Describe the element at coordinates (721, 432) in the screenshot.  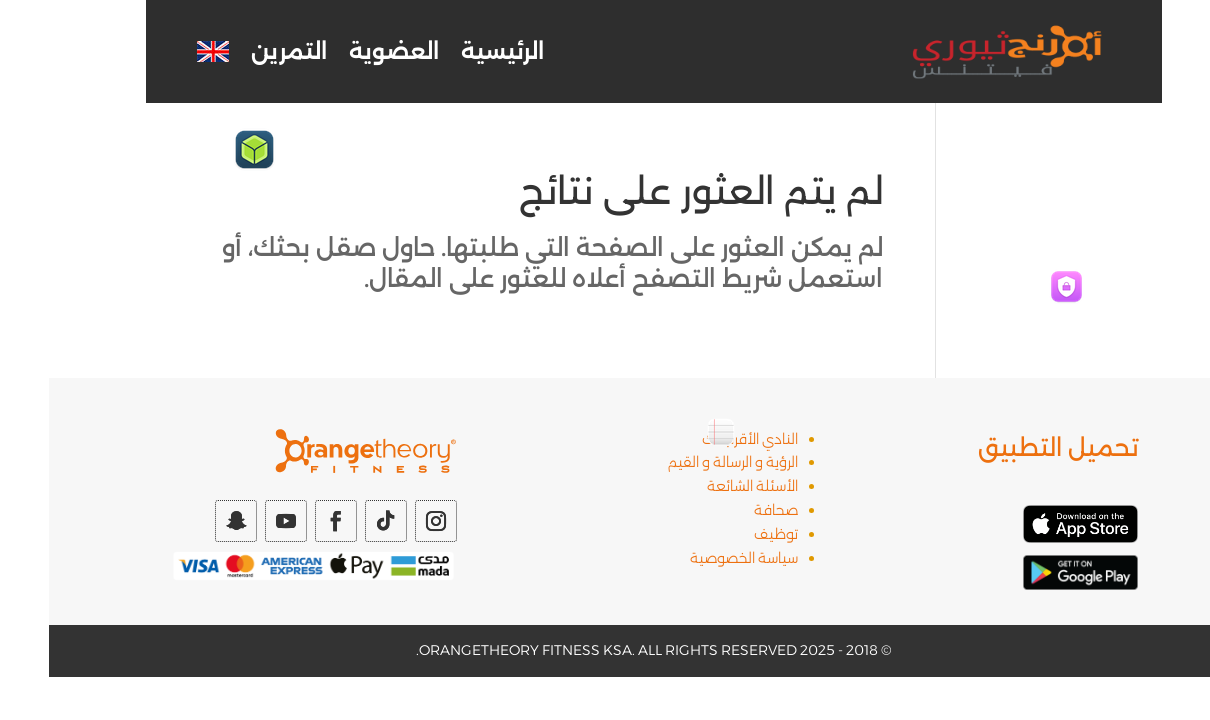
I see `open the text editor app` at that location.